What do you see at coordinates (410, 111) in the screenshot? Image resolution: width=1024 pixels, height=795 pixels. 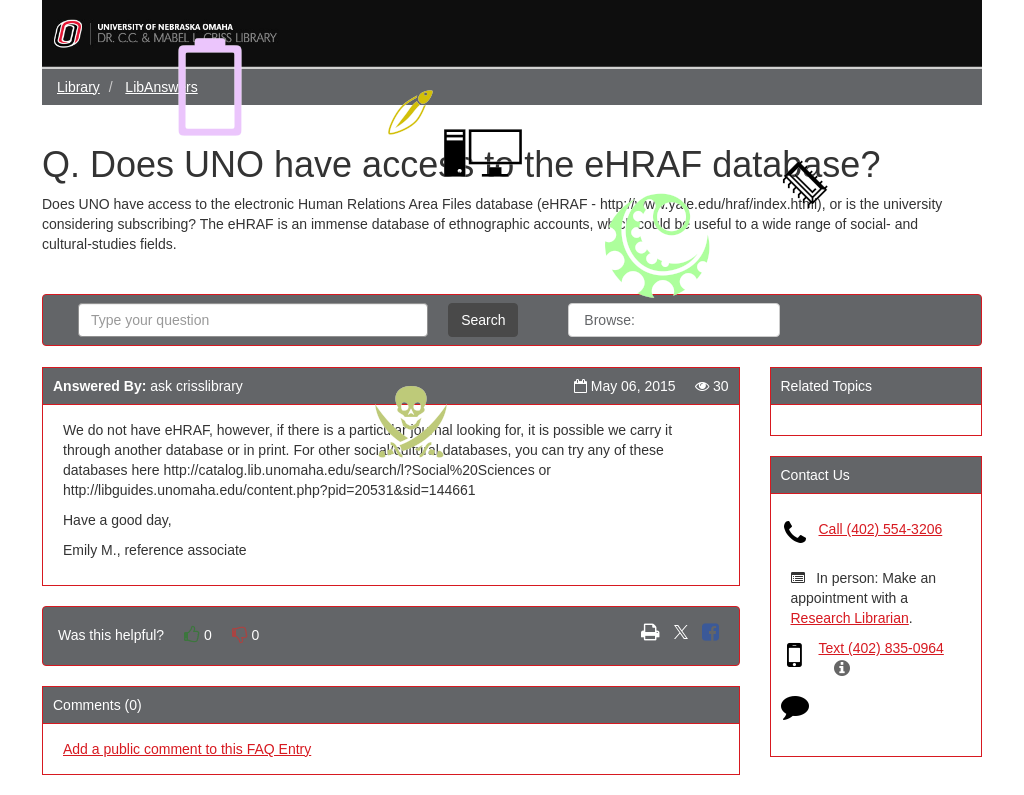 I see `indicates early stage or growth phase in a game` at bounding box center [410, 111].